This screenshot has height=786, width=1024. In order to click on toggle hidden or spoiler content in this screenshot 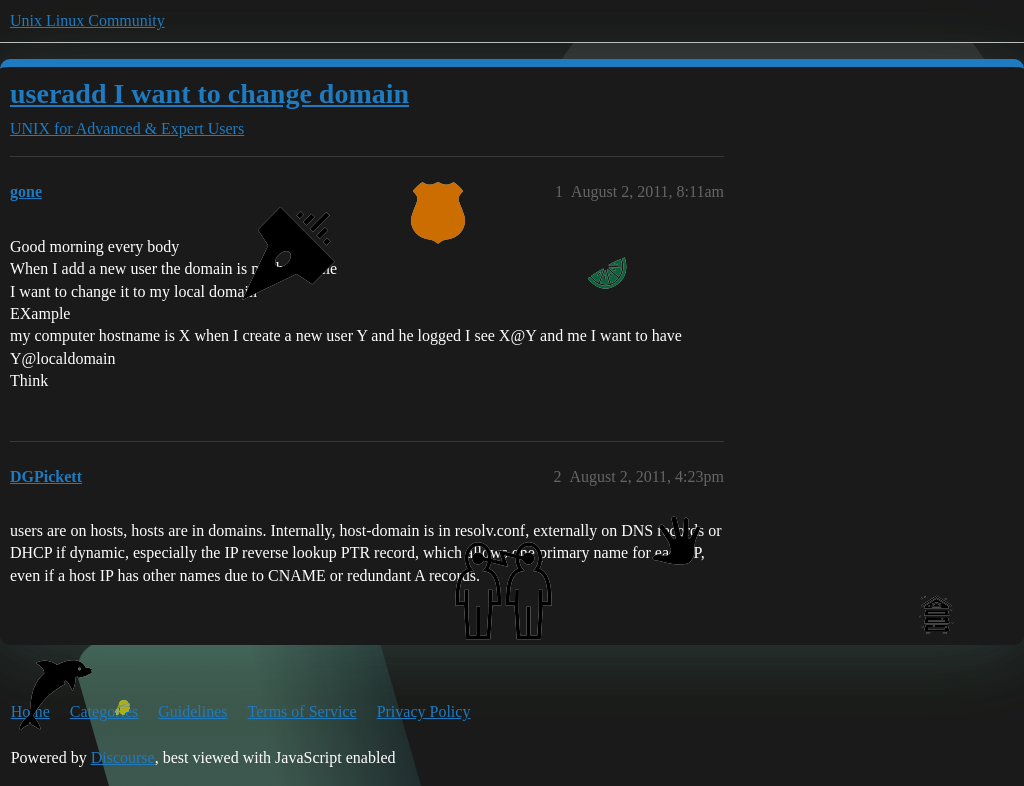, I will do `click(122, 707)`.